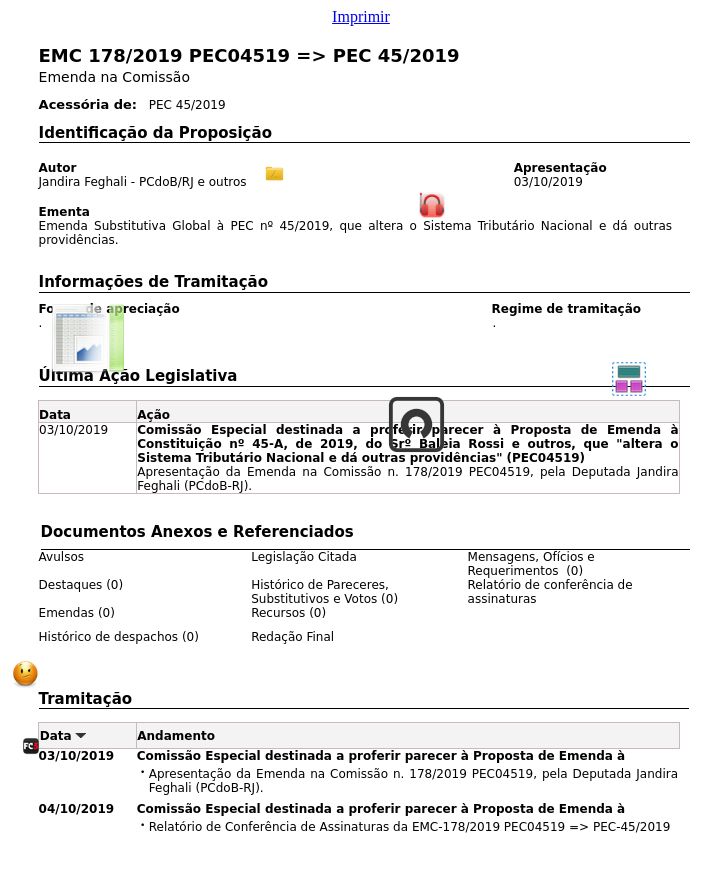 The width and height of the screenshot is (722, 893). What do you see at coordinates (432, 205) in the screenshot?
I see `open audio sharing app` at bounding box center [432, 205].